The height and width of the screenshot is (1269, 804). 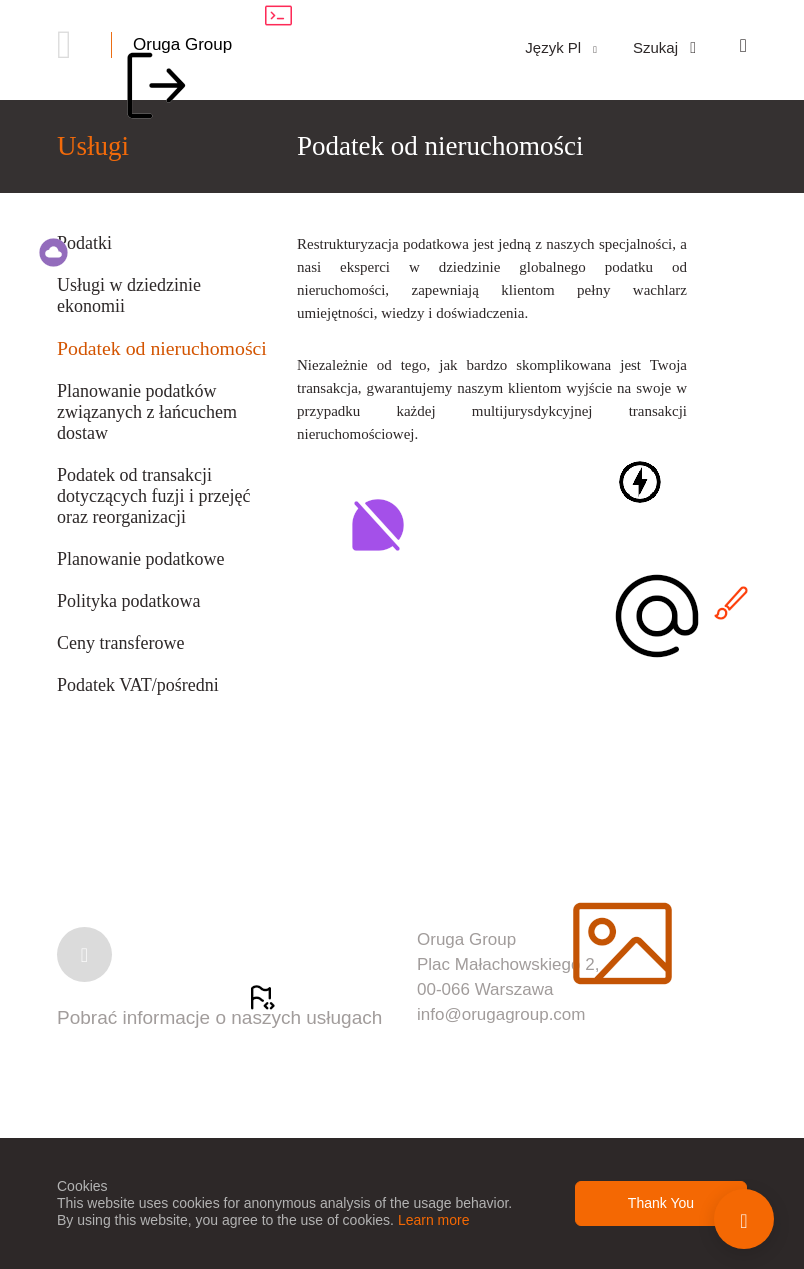 I want to click on mention or tag a user, so click(x=657, y=616).